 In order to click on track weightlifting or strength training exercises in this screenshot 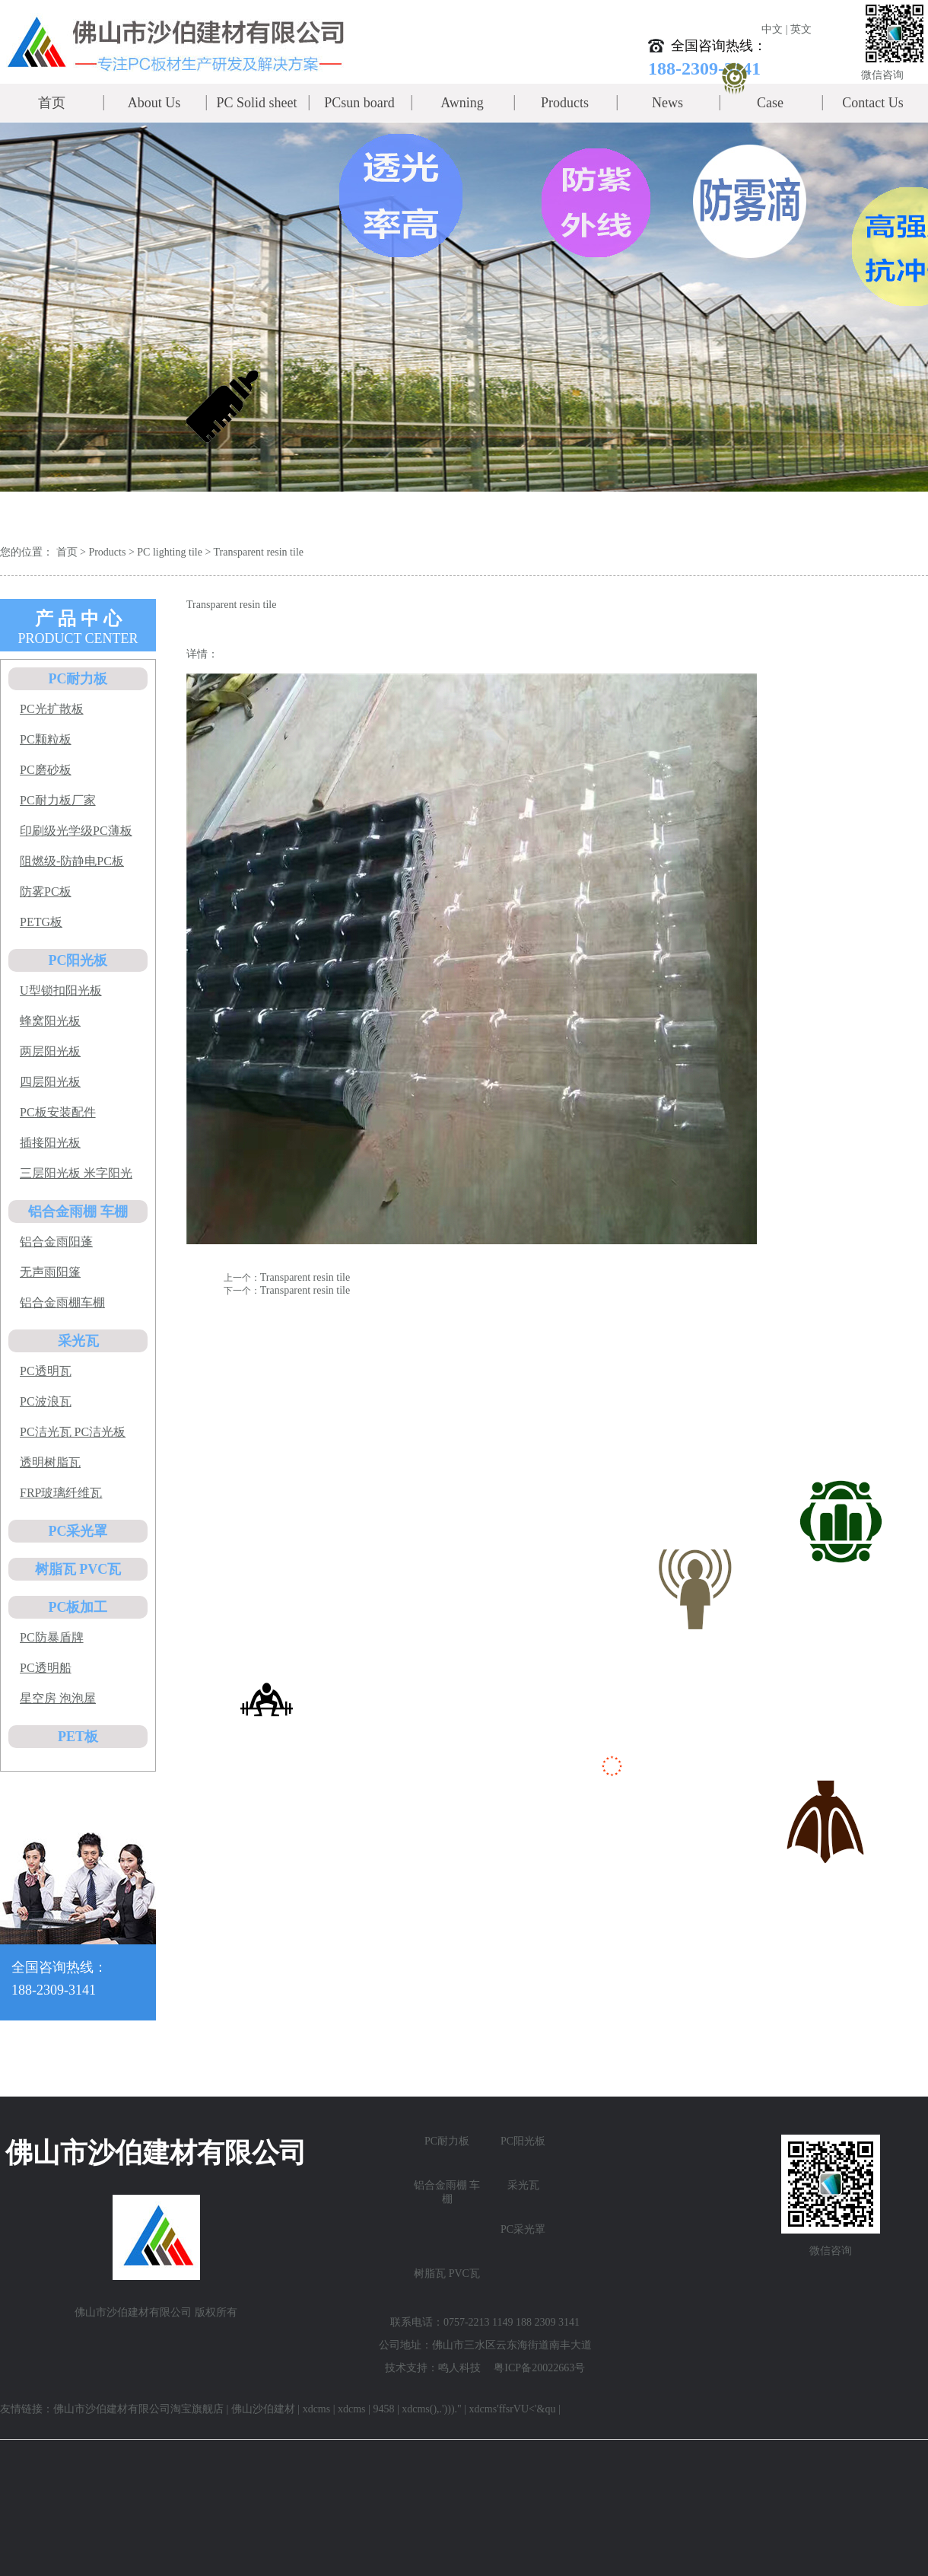, I will do `click(266, 1689)`.